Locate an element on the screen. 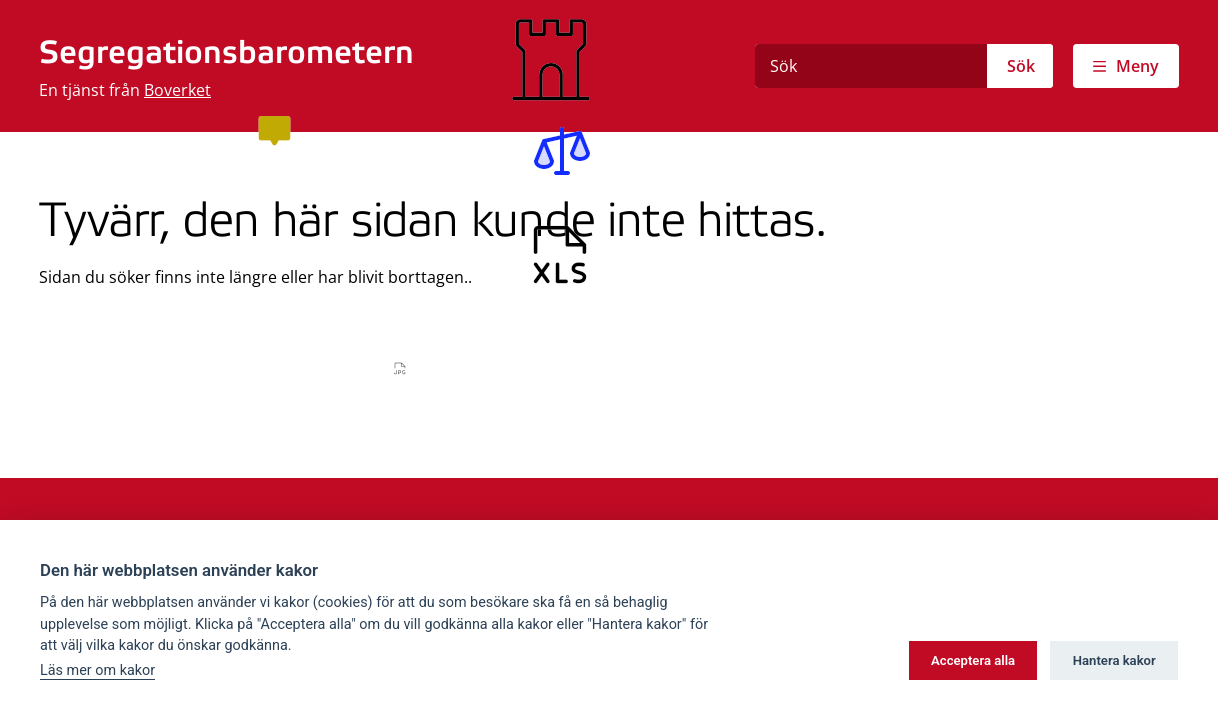 Image resolution: width=1218 pixels, height=720 pixels. access castle or fortress-themed content is located at coordinates (551, 58).